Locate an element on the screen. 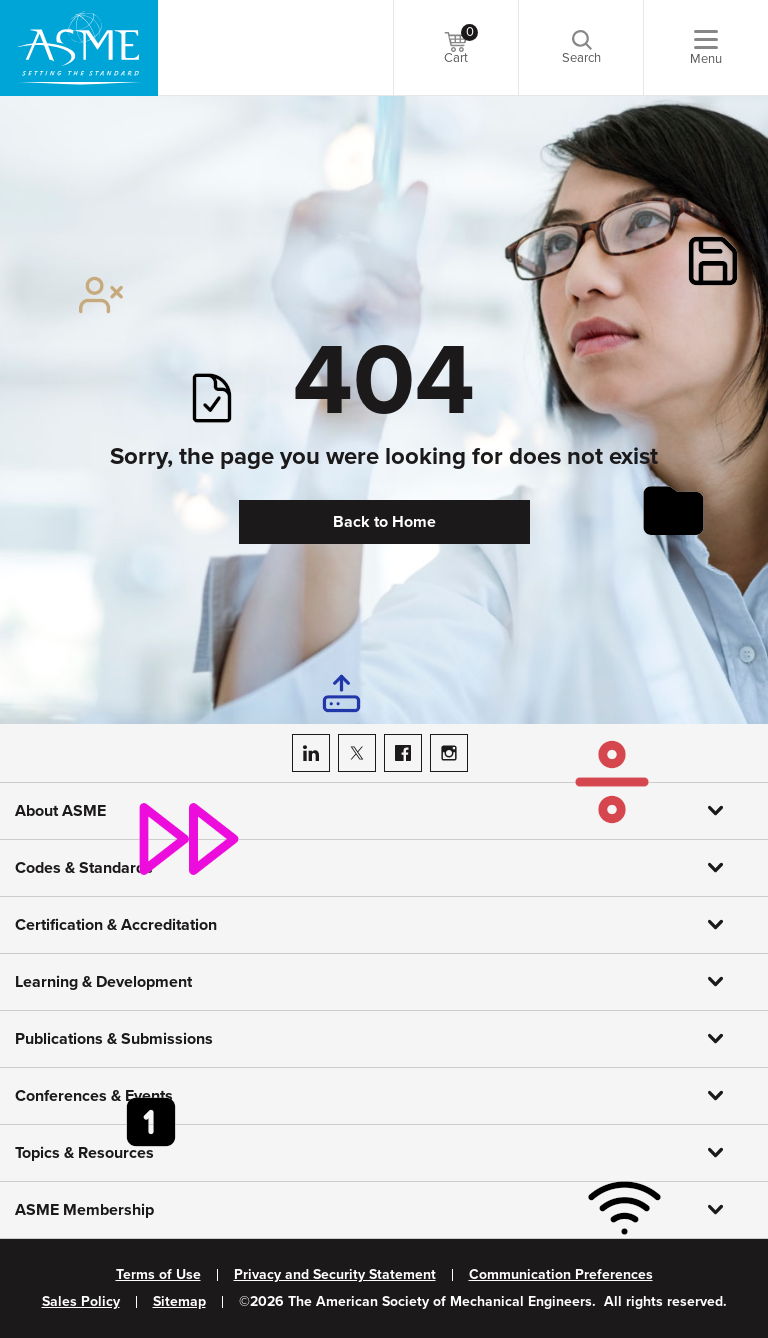 The height and width of the screenshot is (1338, 768). upload files to local storage or drive is located at coordinates (341, 693).